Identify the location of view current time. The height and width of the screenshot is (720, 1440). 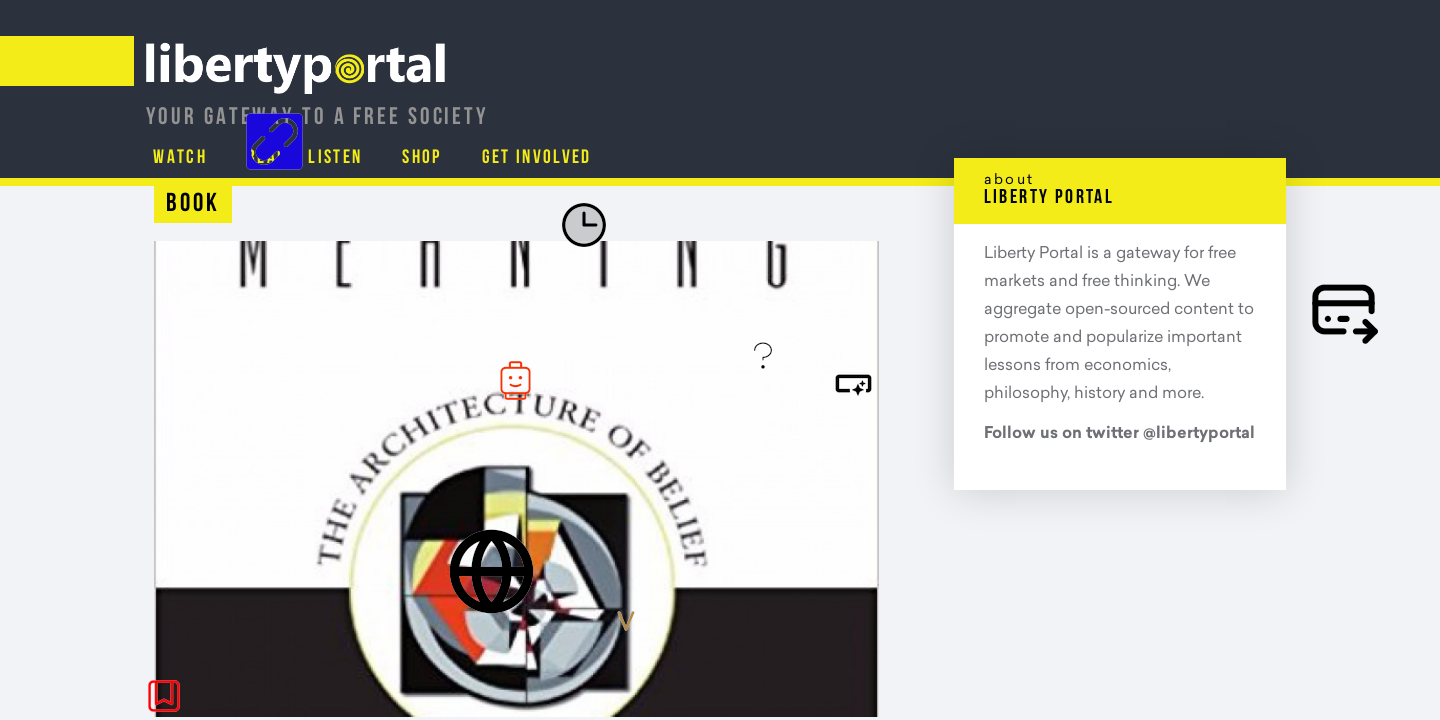
(584, 225).